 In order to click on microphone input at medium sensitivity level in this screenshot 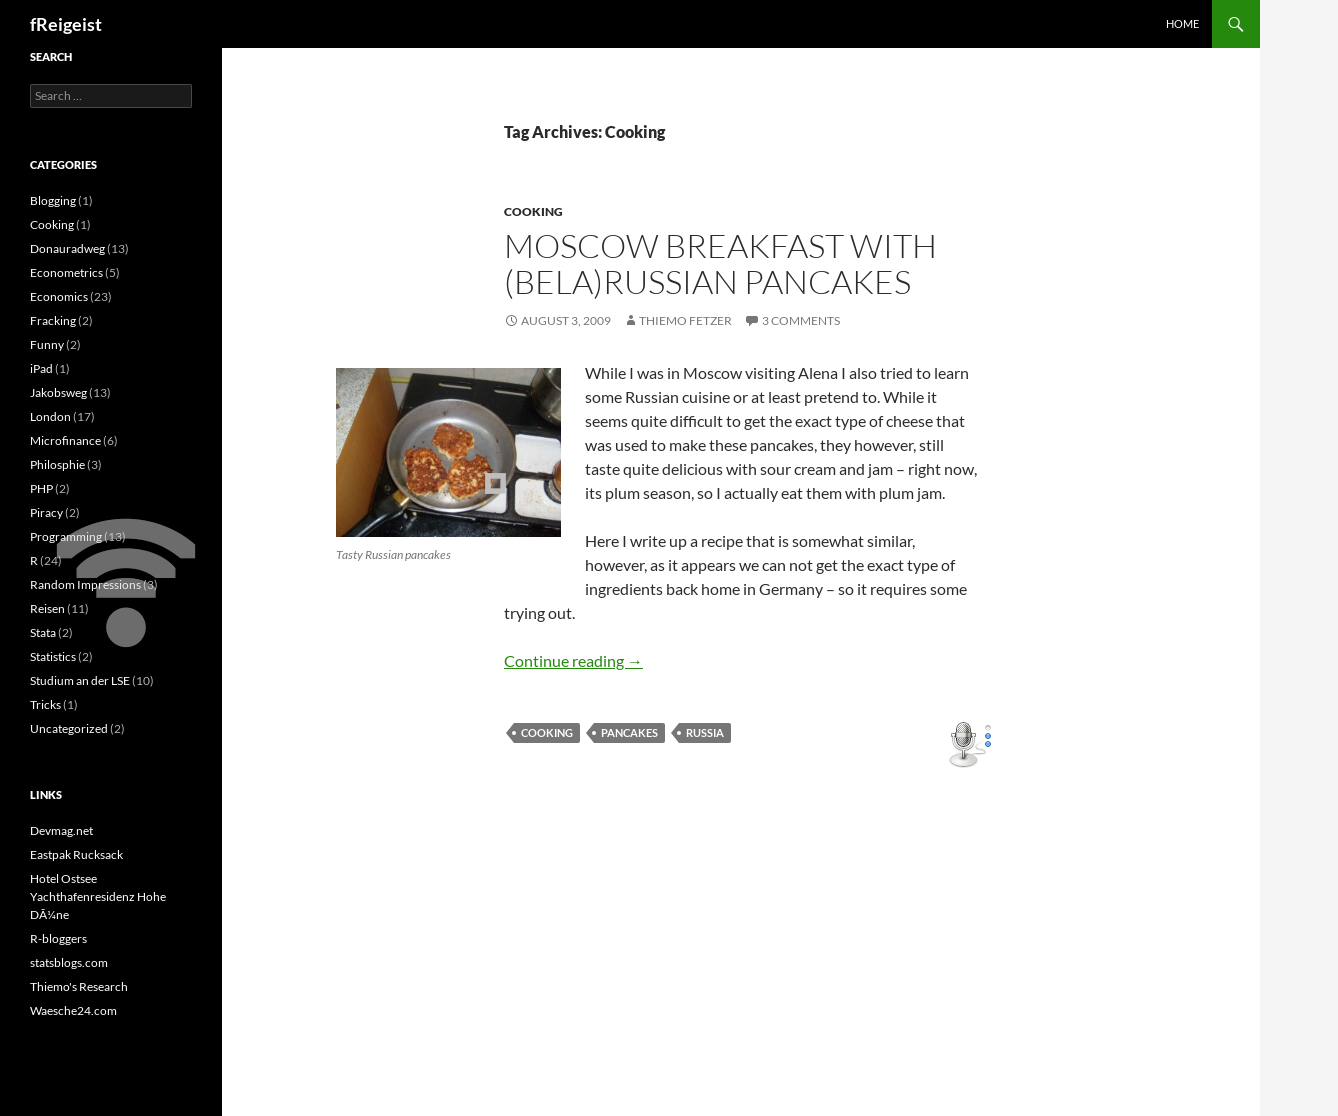, I will do `click(971, 745)`.